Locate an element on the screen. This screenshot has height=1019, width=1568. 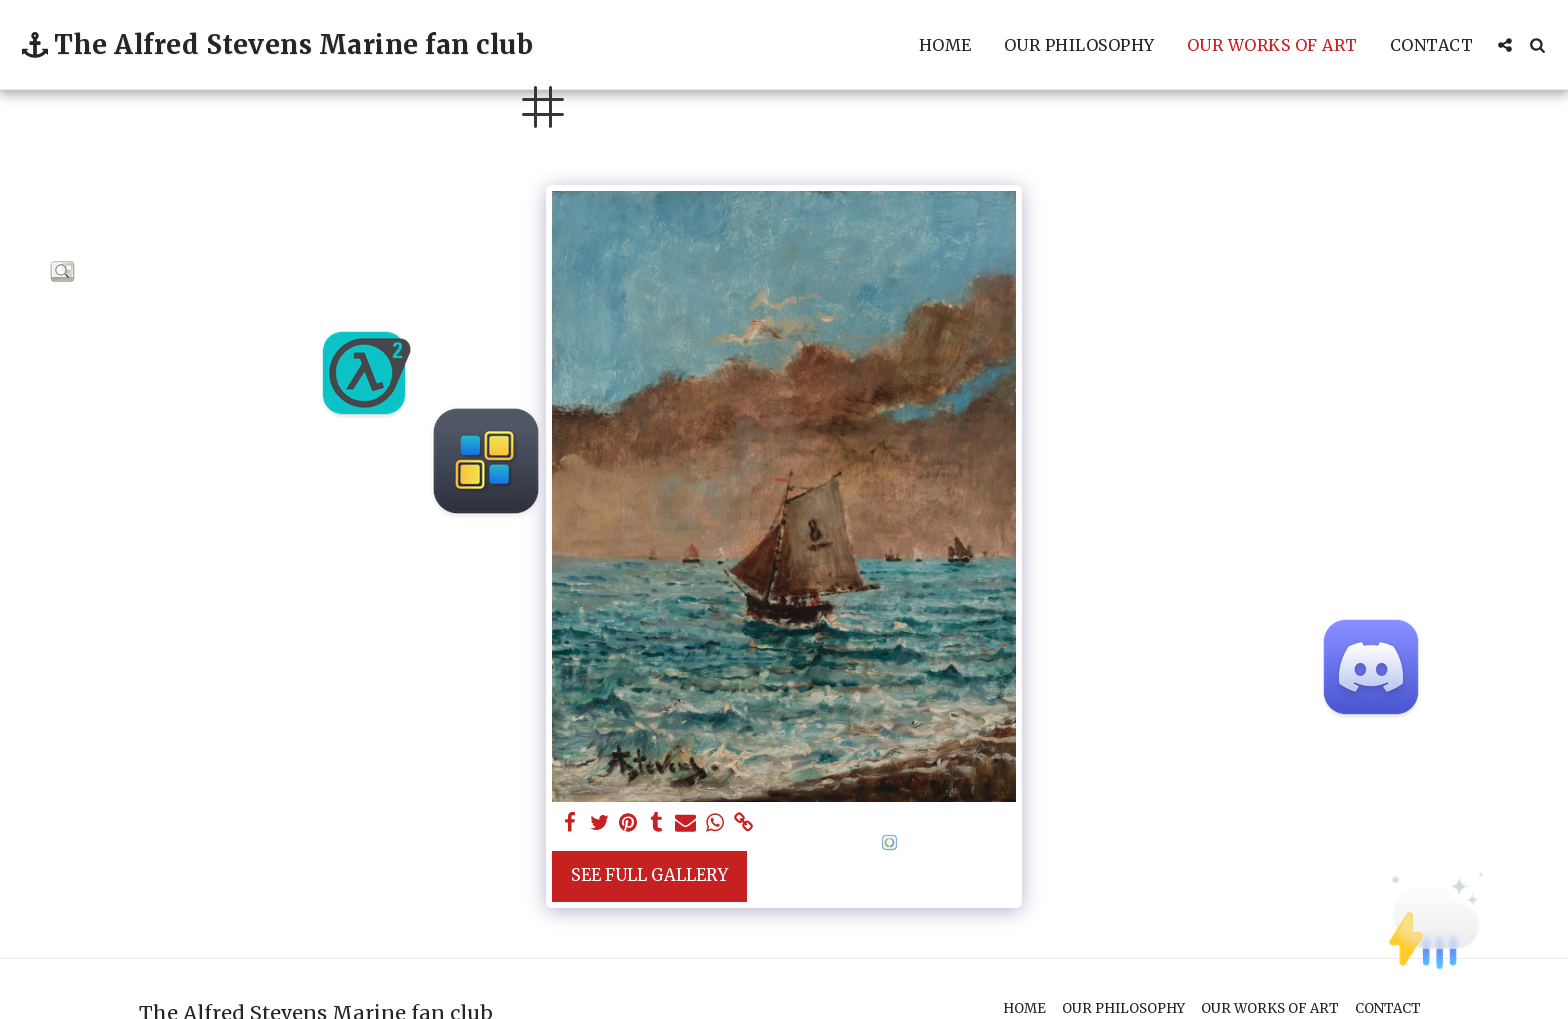
launch gnome klotski sliding block puzzle game is located at coordinates (486, 461).